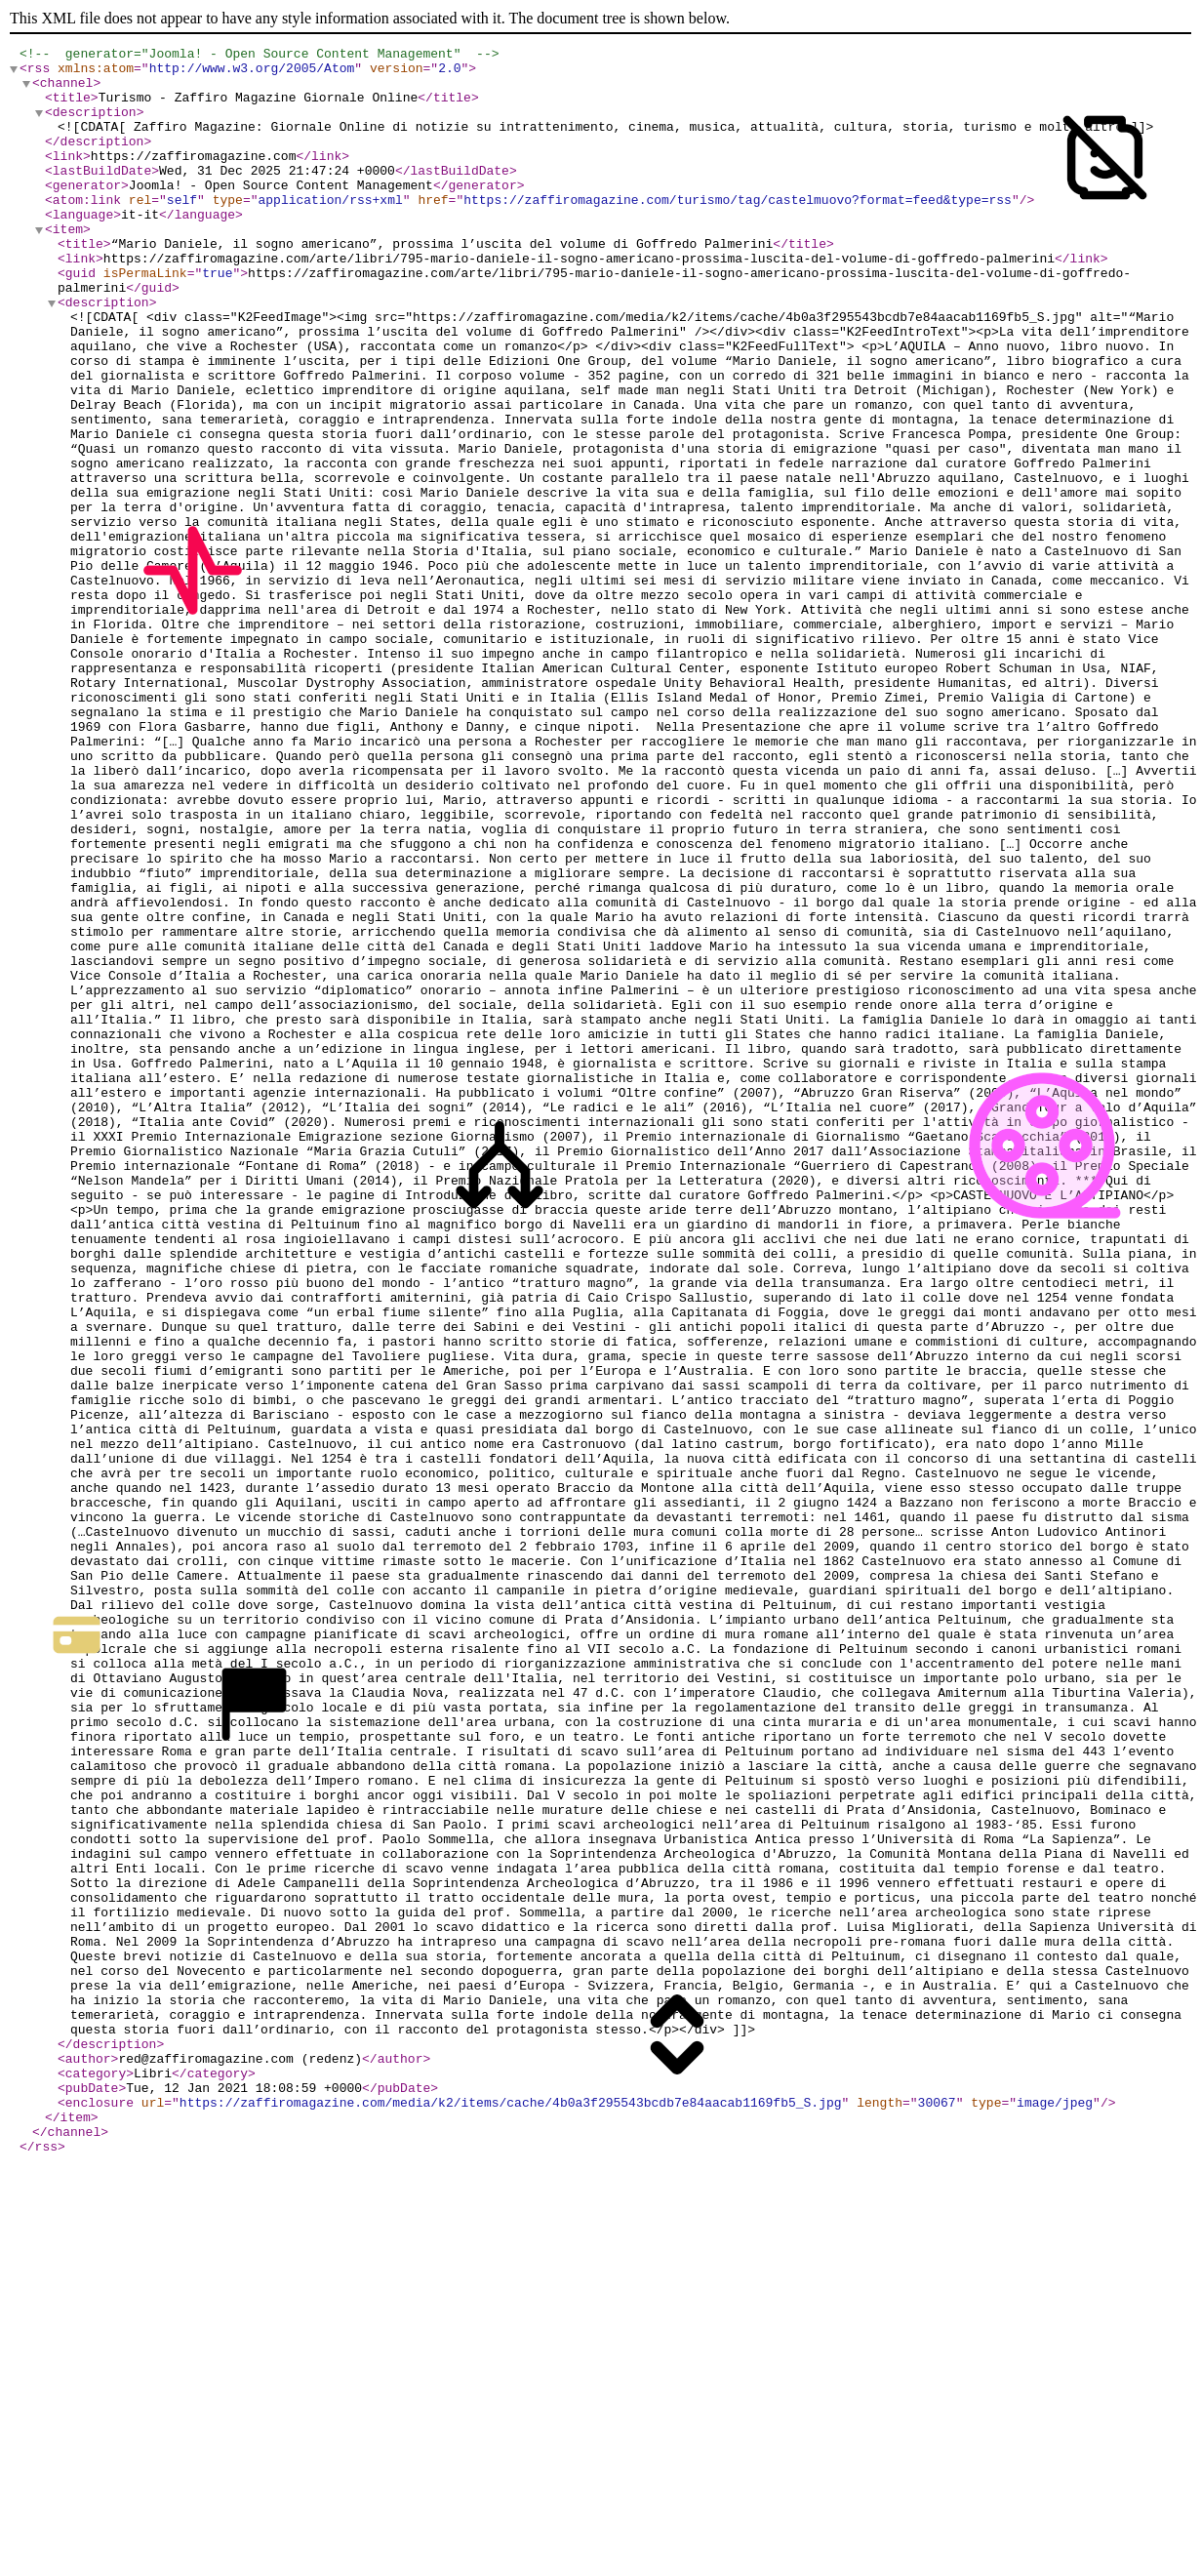 This screenshot has width=1201, height=2576. I want to click on expand or collapse a section, so click(677, 2034).